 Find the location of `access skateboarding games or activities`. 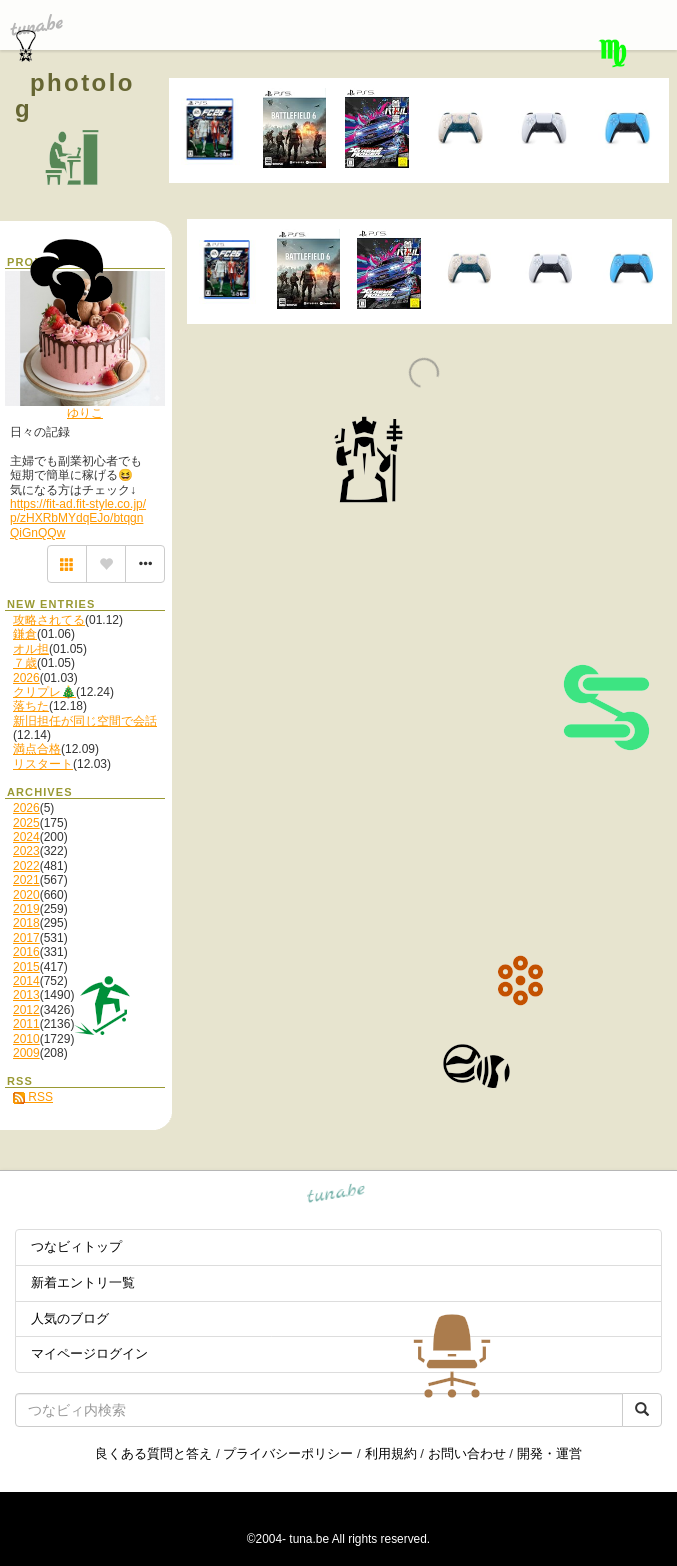

access skateboarding games or activities is located at coordinates (103, 1005).